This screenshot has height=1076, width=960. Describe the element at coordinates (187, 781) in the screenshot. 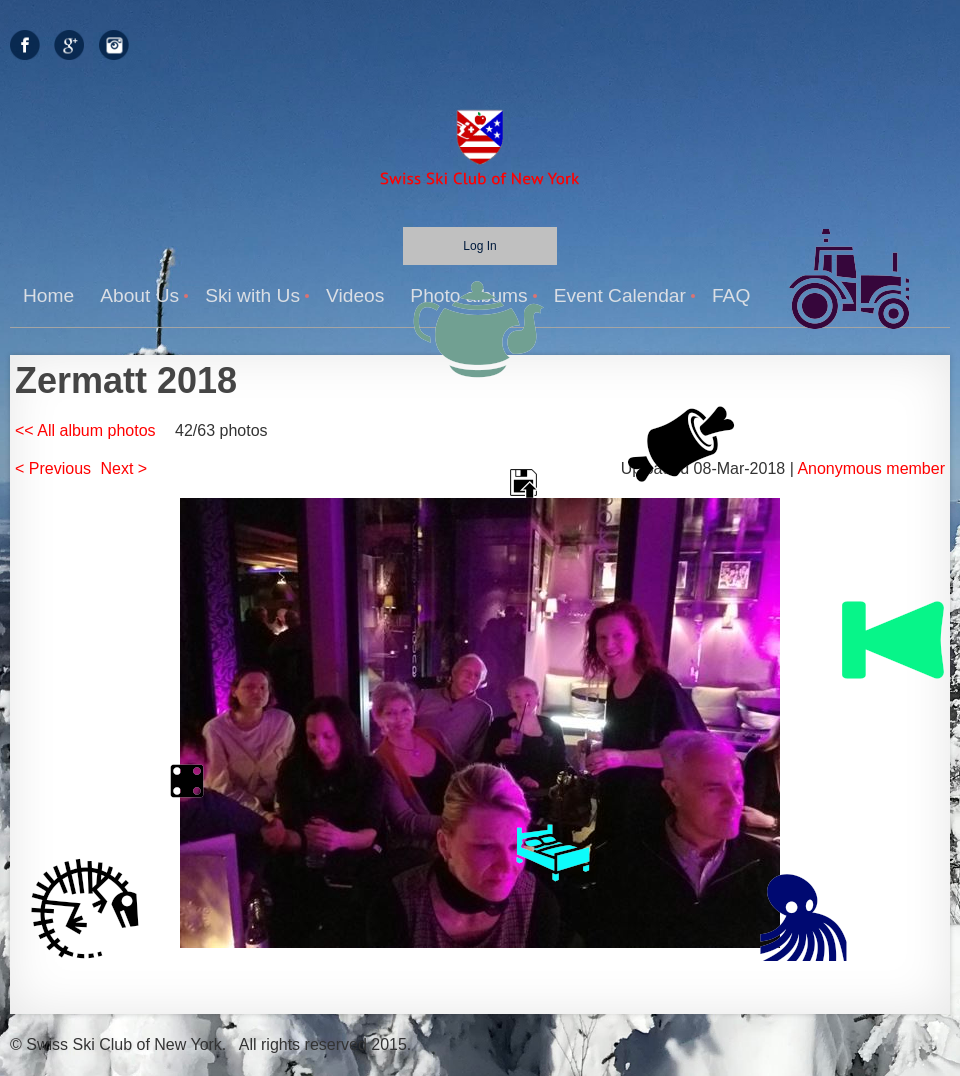

I see `roll the dice or randomize` at that location.